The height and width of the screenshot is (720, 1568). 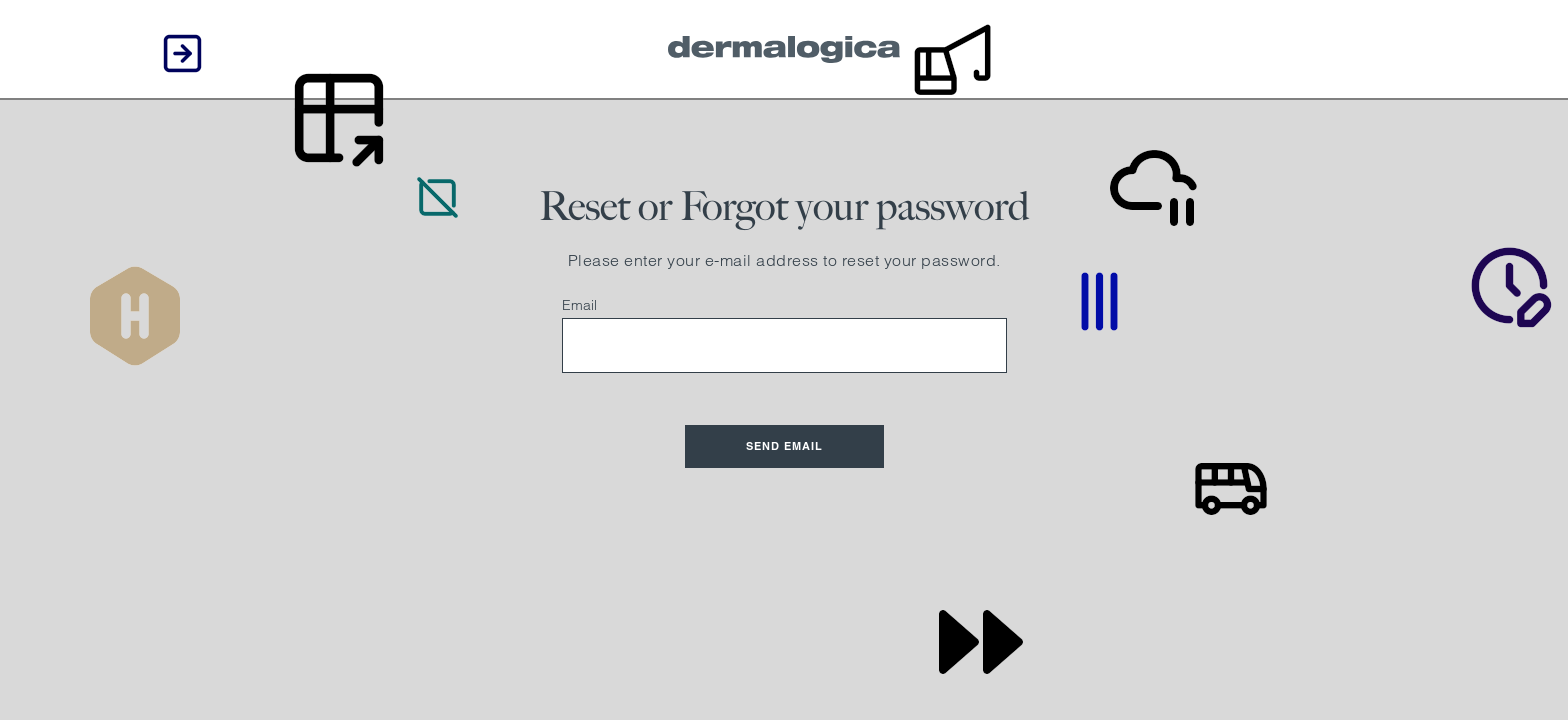 I want to click on proceed to the next step, so click(x=182, y=53).